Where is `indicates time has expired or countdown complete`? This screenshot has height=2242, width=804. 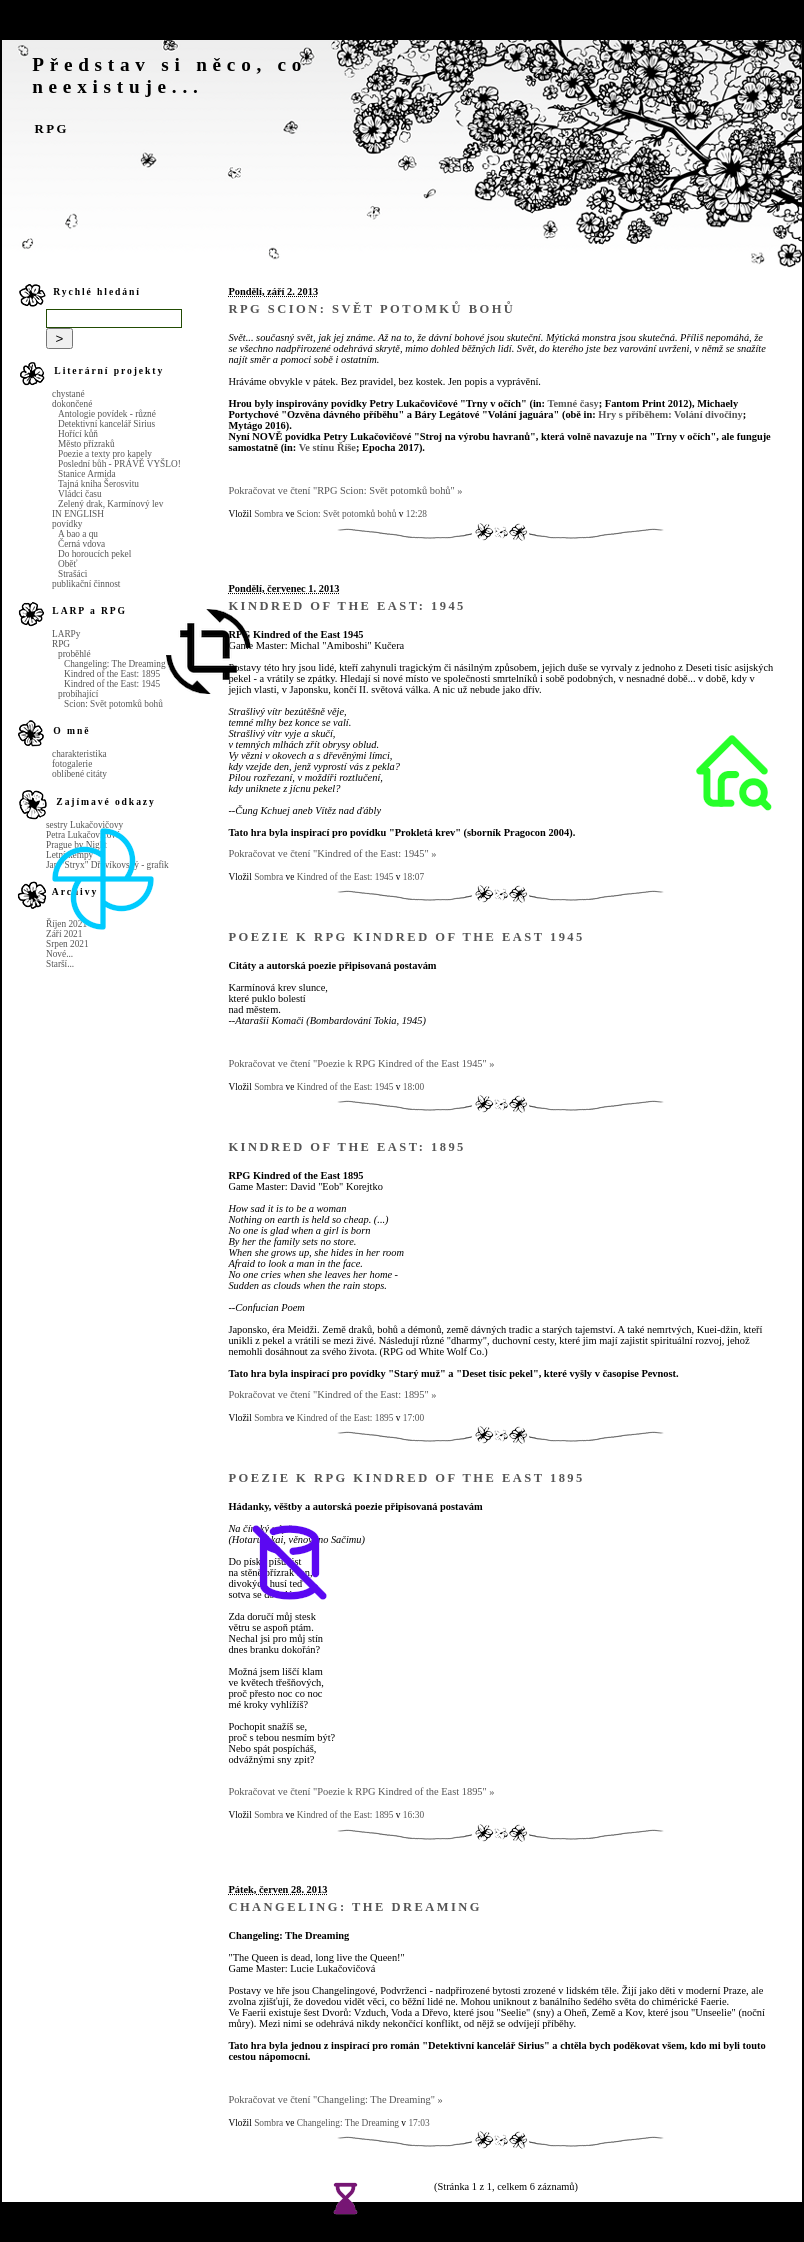
indicates time has expired or countdown complete is located at coordinates (345, 2198).